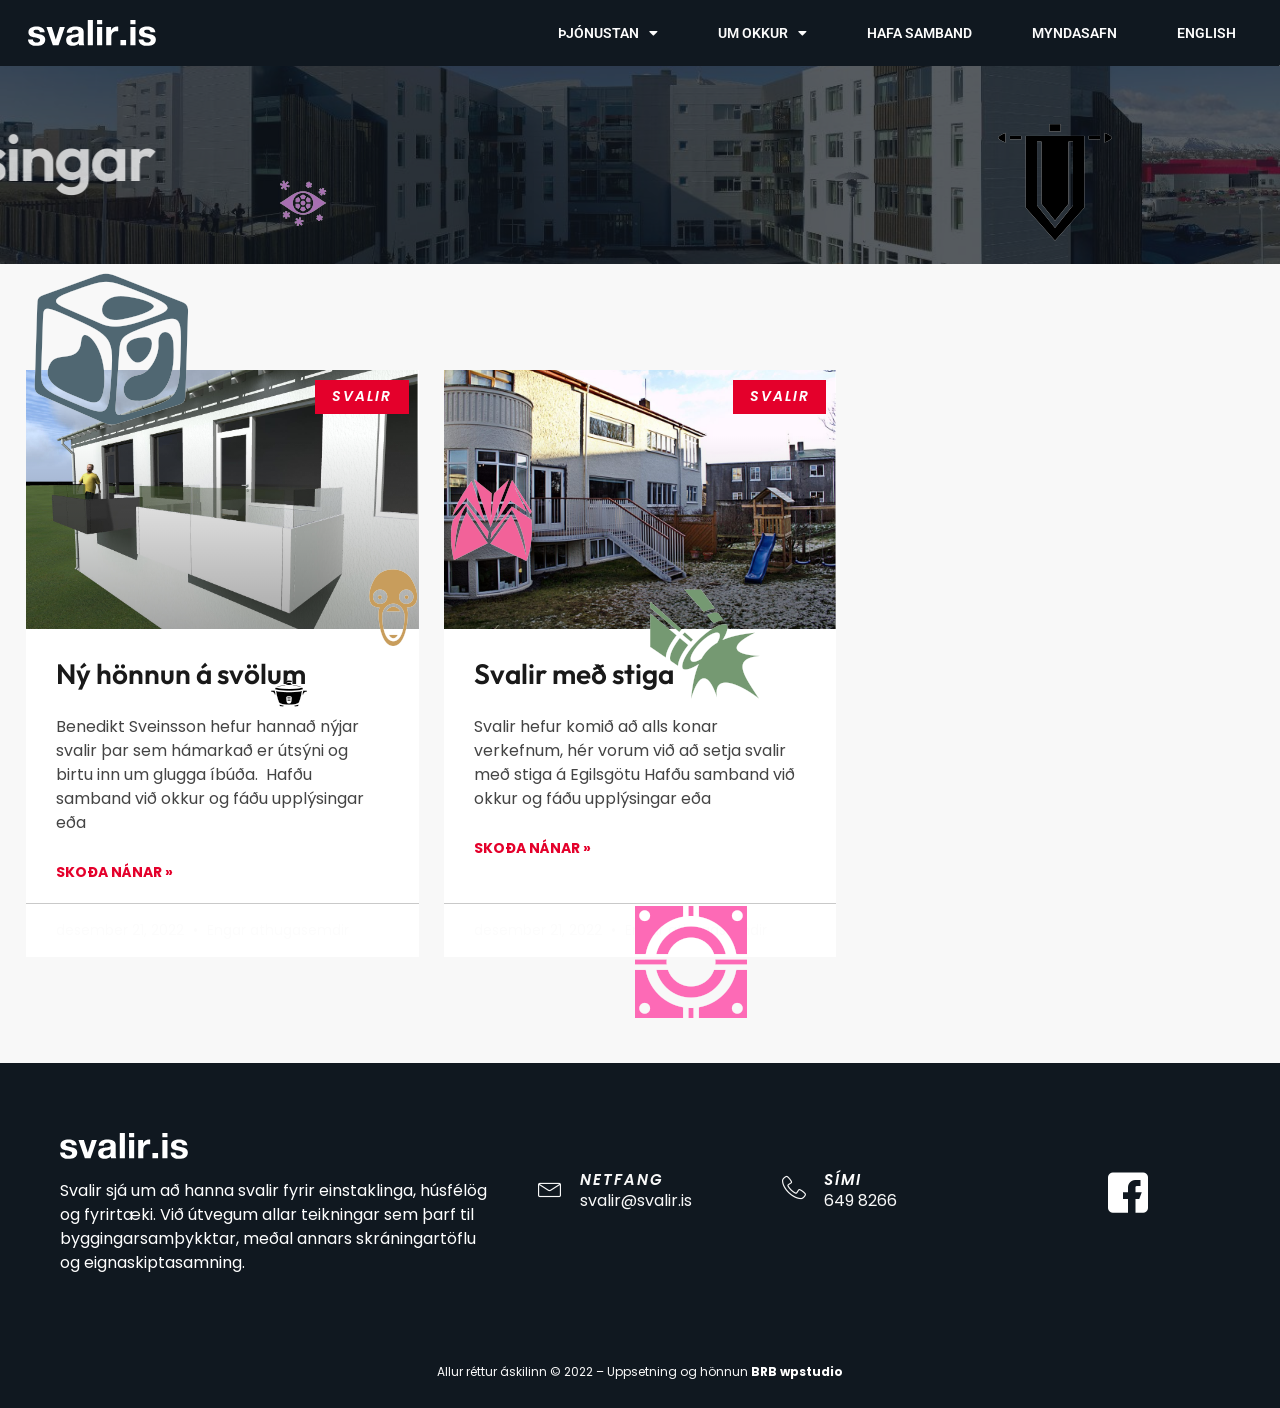 The image size is (1280, 1408). Describe the element at coordinates (1055, 181) in the screenshot. I see `adjust banner width or resize vertical flag element` at that location.